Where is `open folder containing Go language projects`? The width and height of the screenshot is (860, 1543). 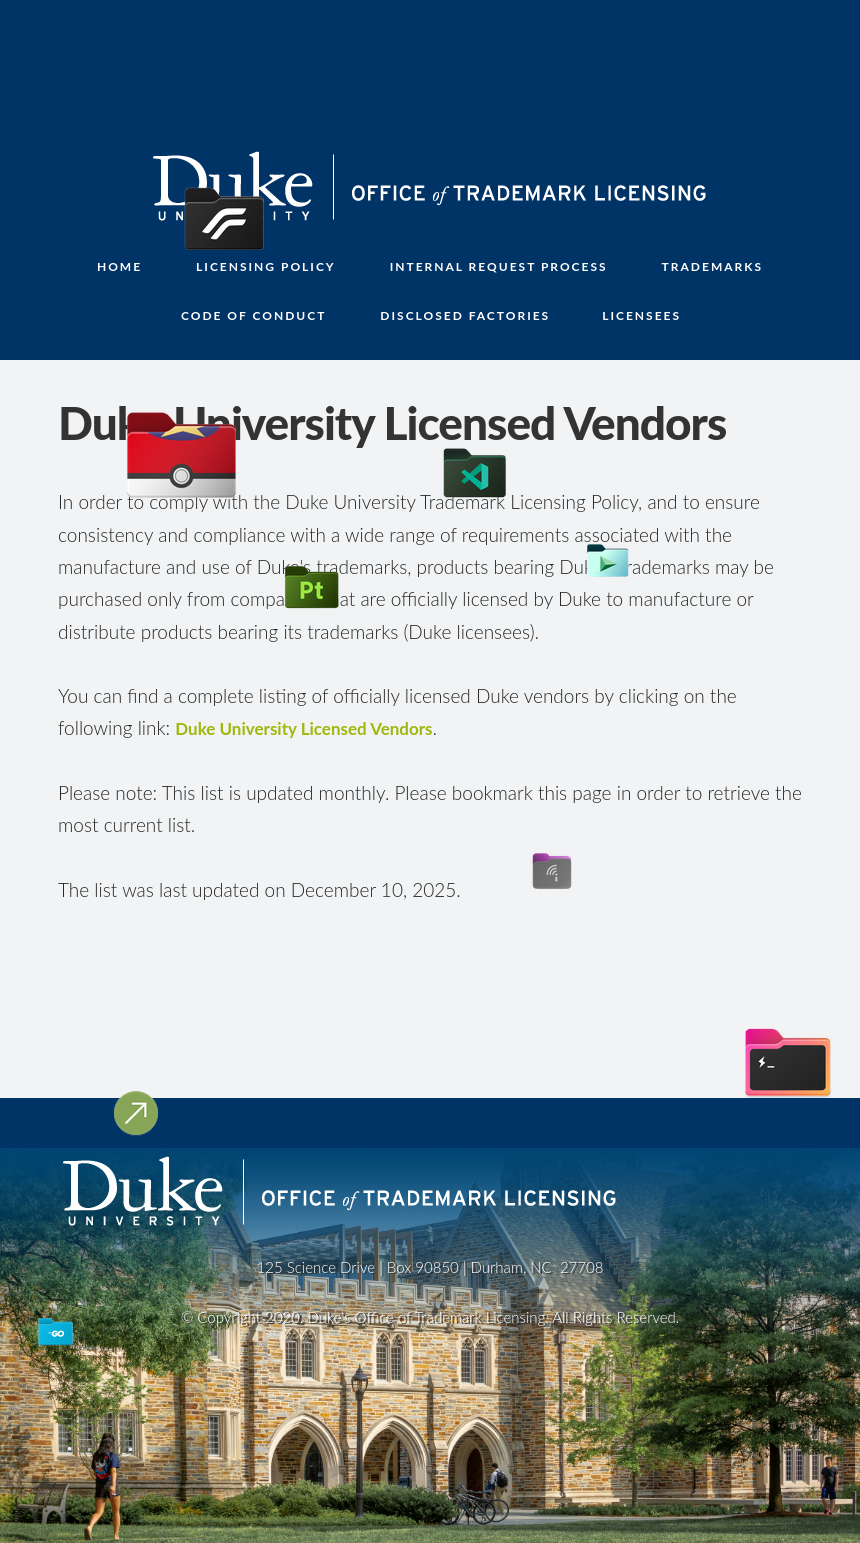 open folder containing Go language projects is located at coordinates (55, 1332).